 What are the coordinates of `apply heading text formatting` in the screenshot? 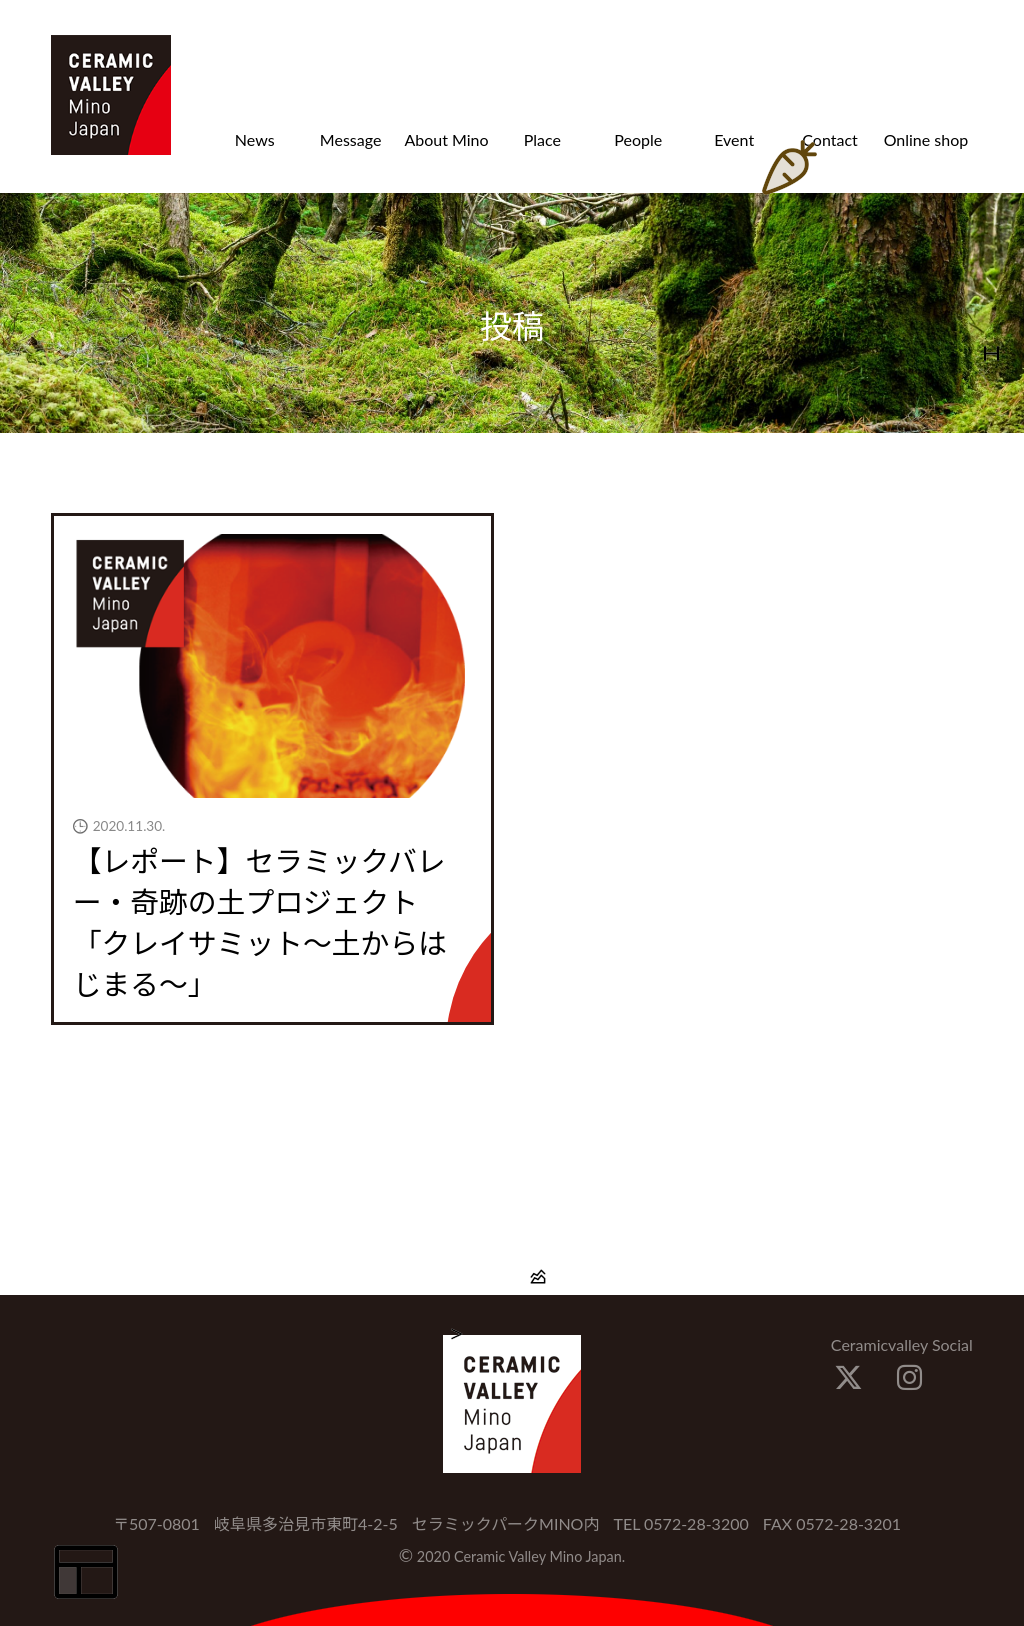 It's located at (991, 353).